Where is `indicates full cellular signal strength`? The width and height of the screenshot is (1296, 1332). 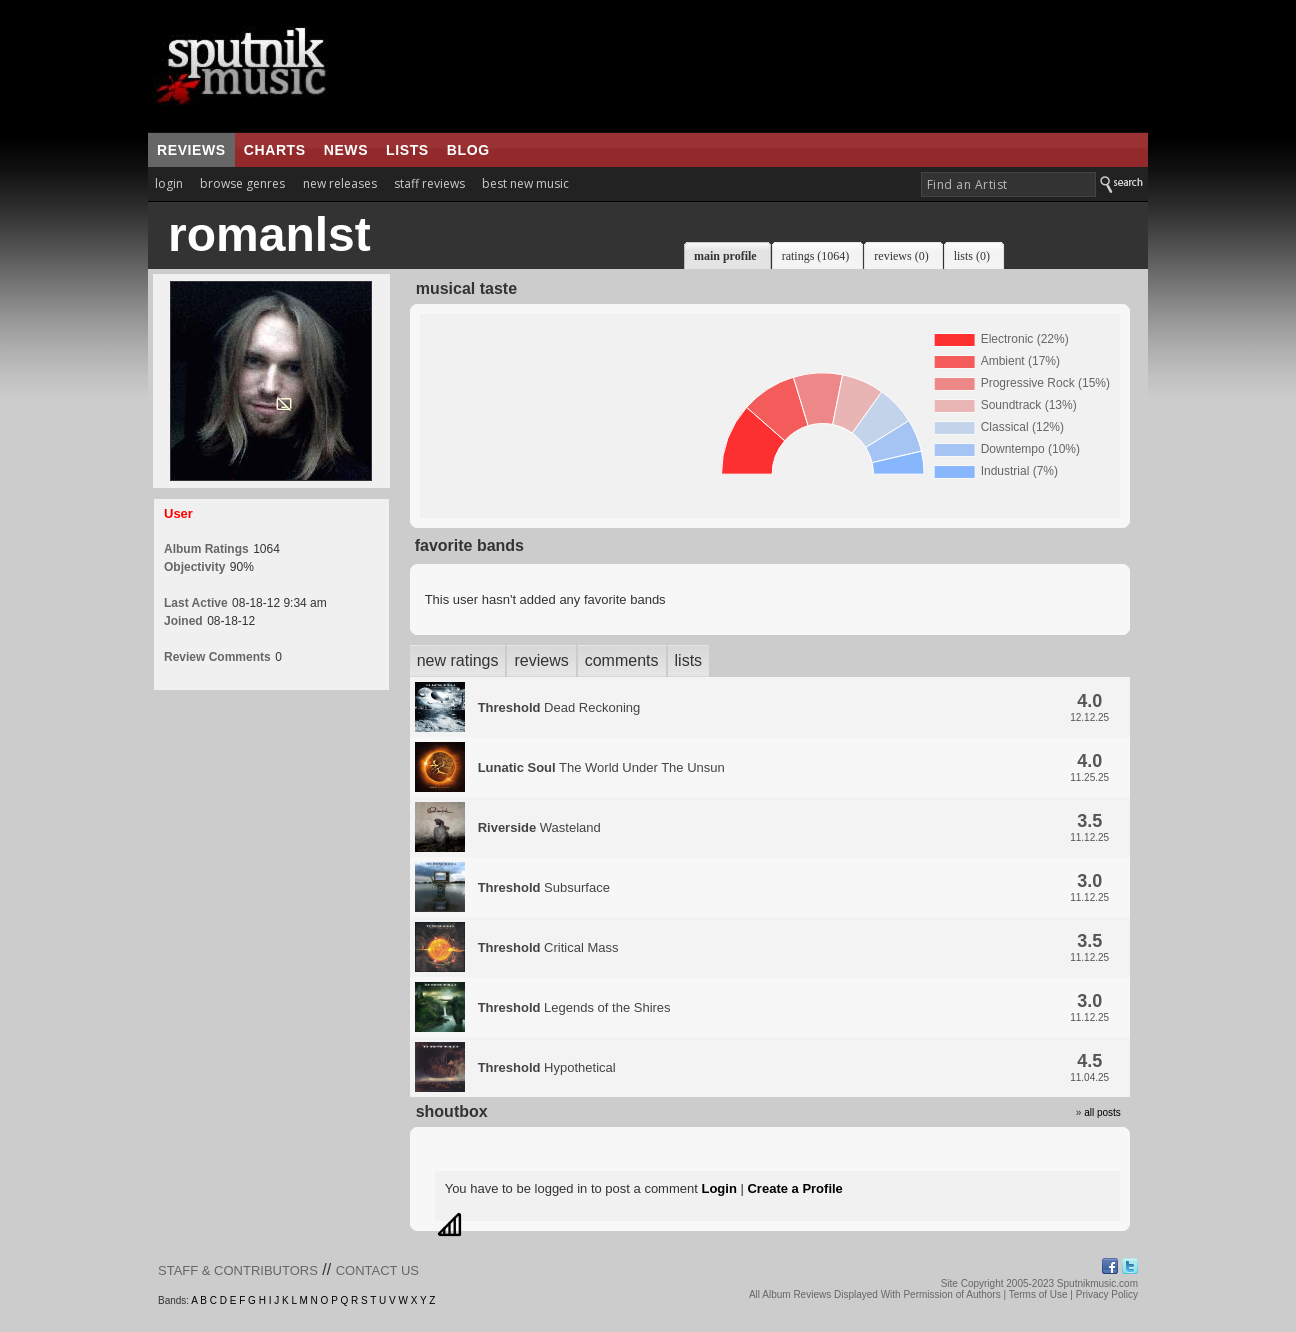
indicates full cellular signal strength is located at coordinates (449, 1224).